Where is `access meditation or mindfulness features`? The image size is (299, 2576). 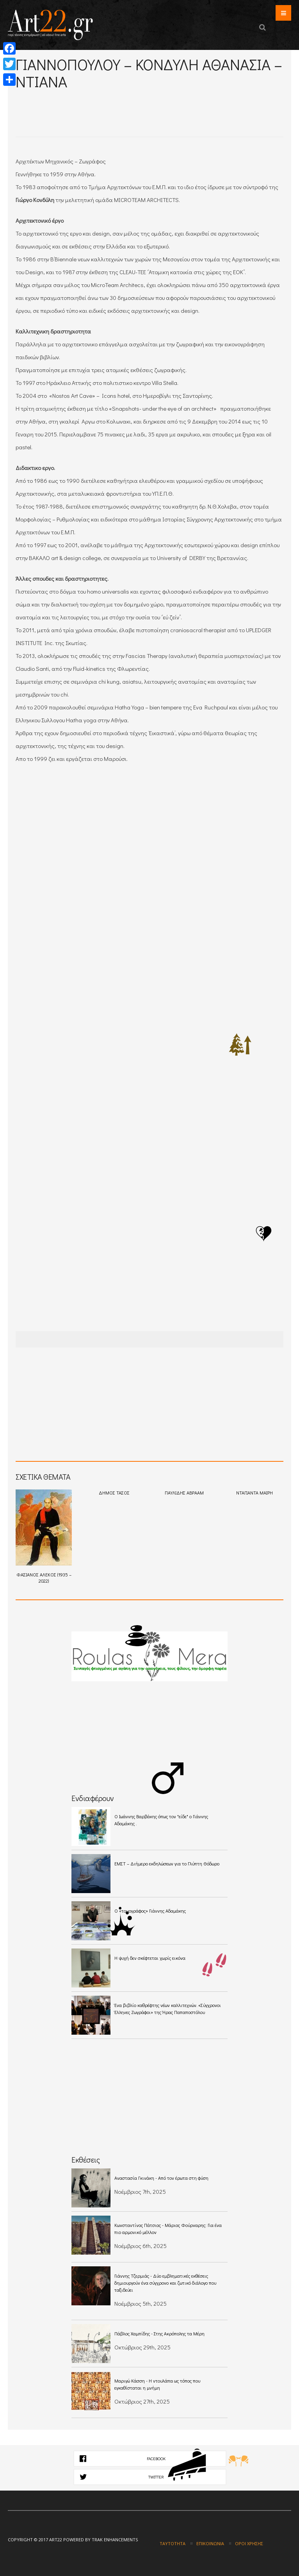 access meditation or mindfulness features is located at coordinates (136, 1633).